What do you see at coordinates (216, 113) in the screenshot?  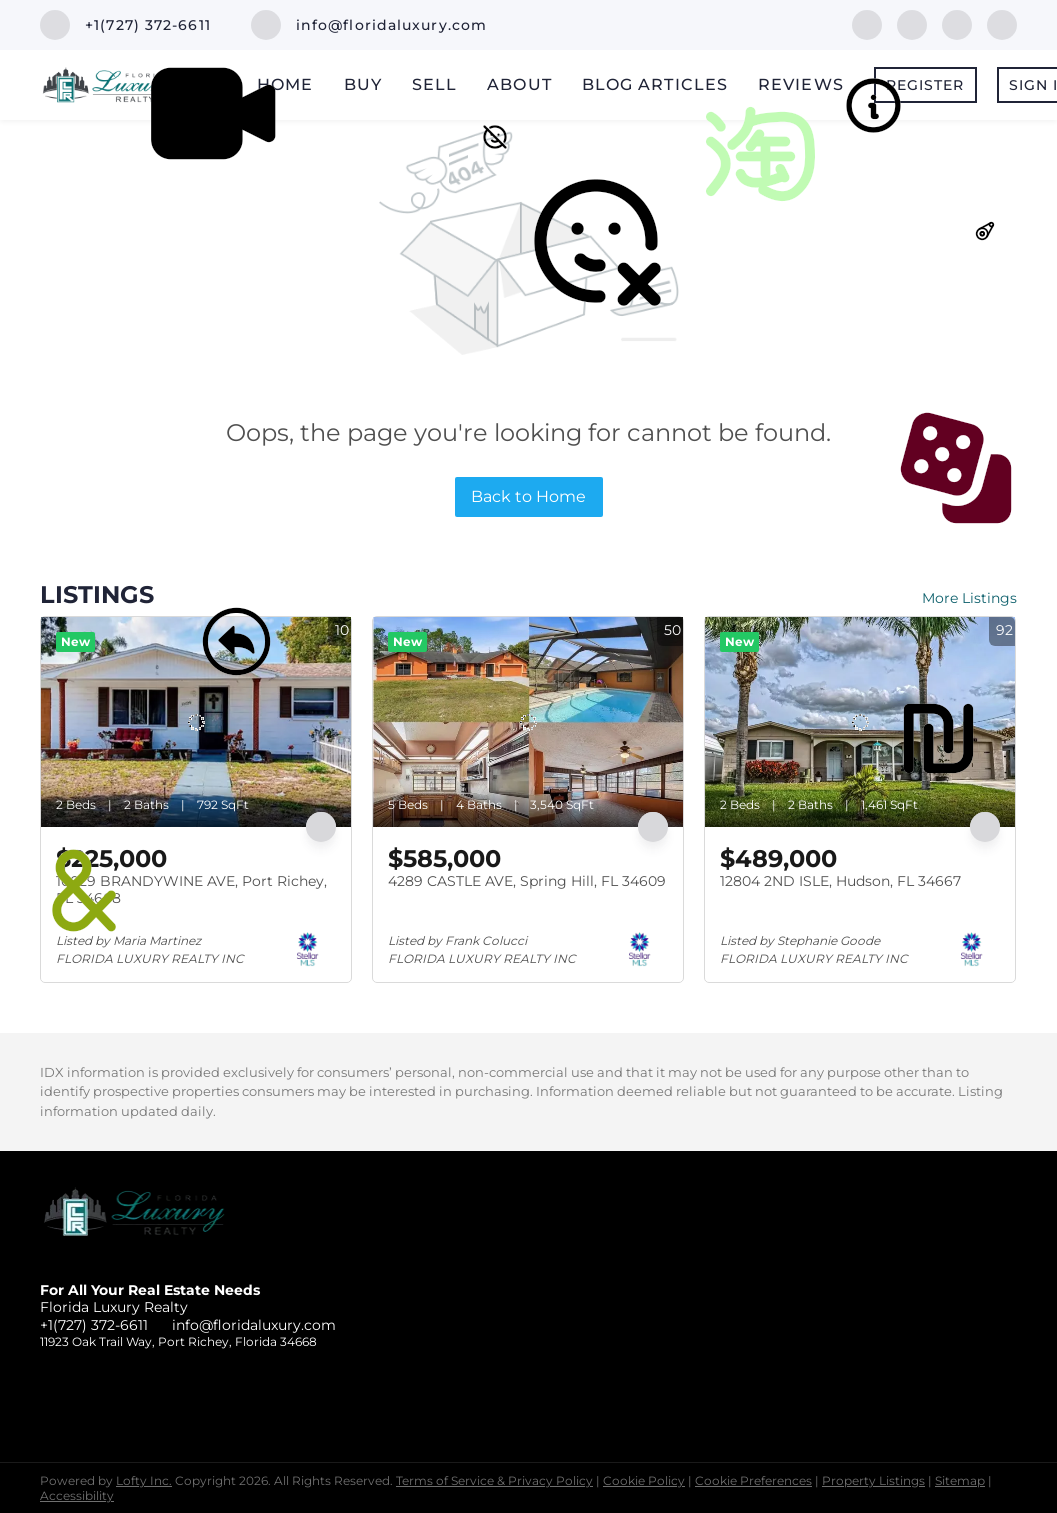 I see `start a video call` at bounding box center [216, 113].